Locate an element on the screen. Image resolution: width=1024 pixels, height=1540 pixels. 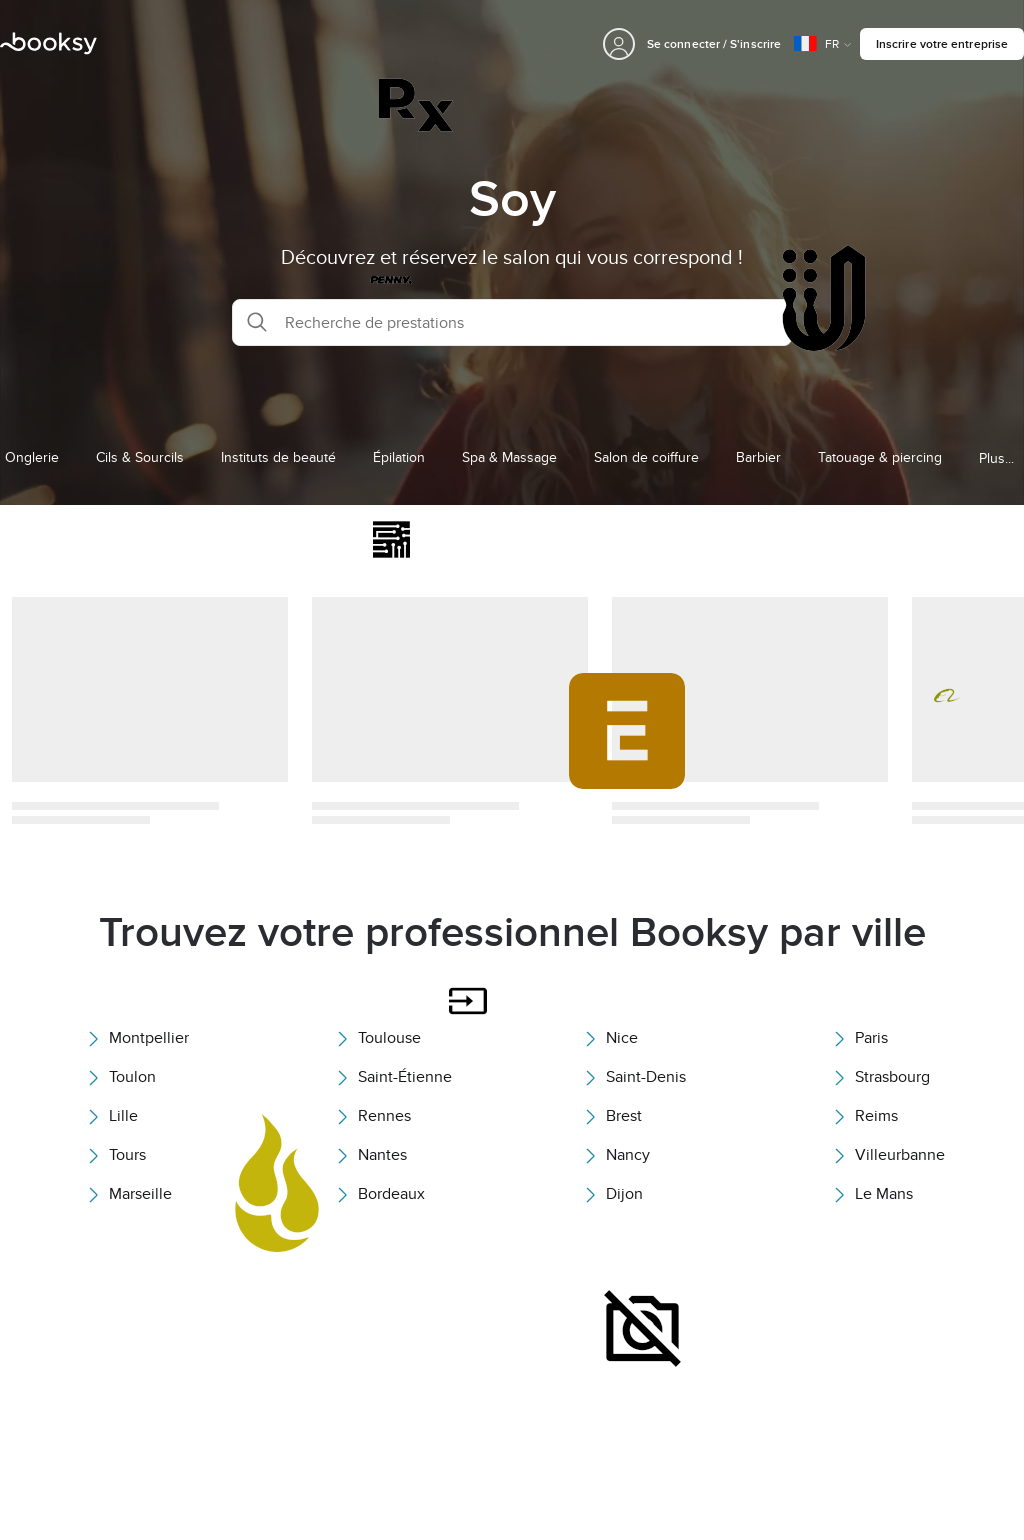
open Reactive Resume app is located at coordinates (416, 105).